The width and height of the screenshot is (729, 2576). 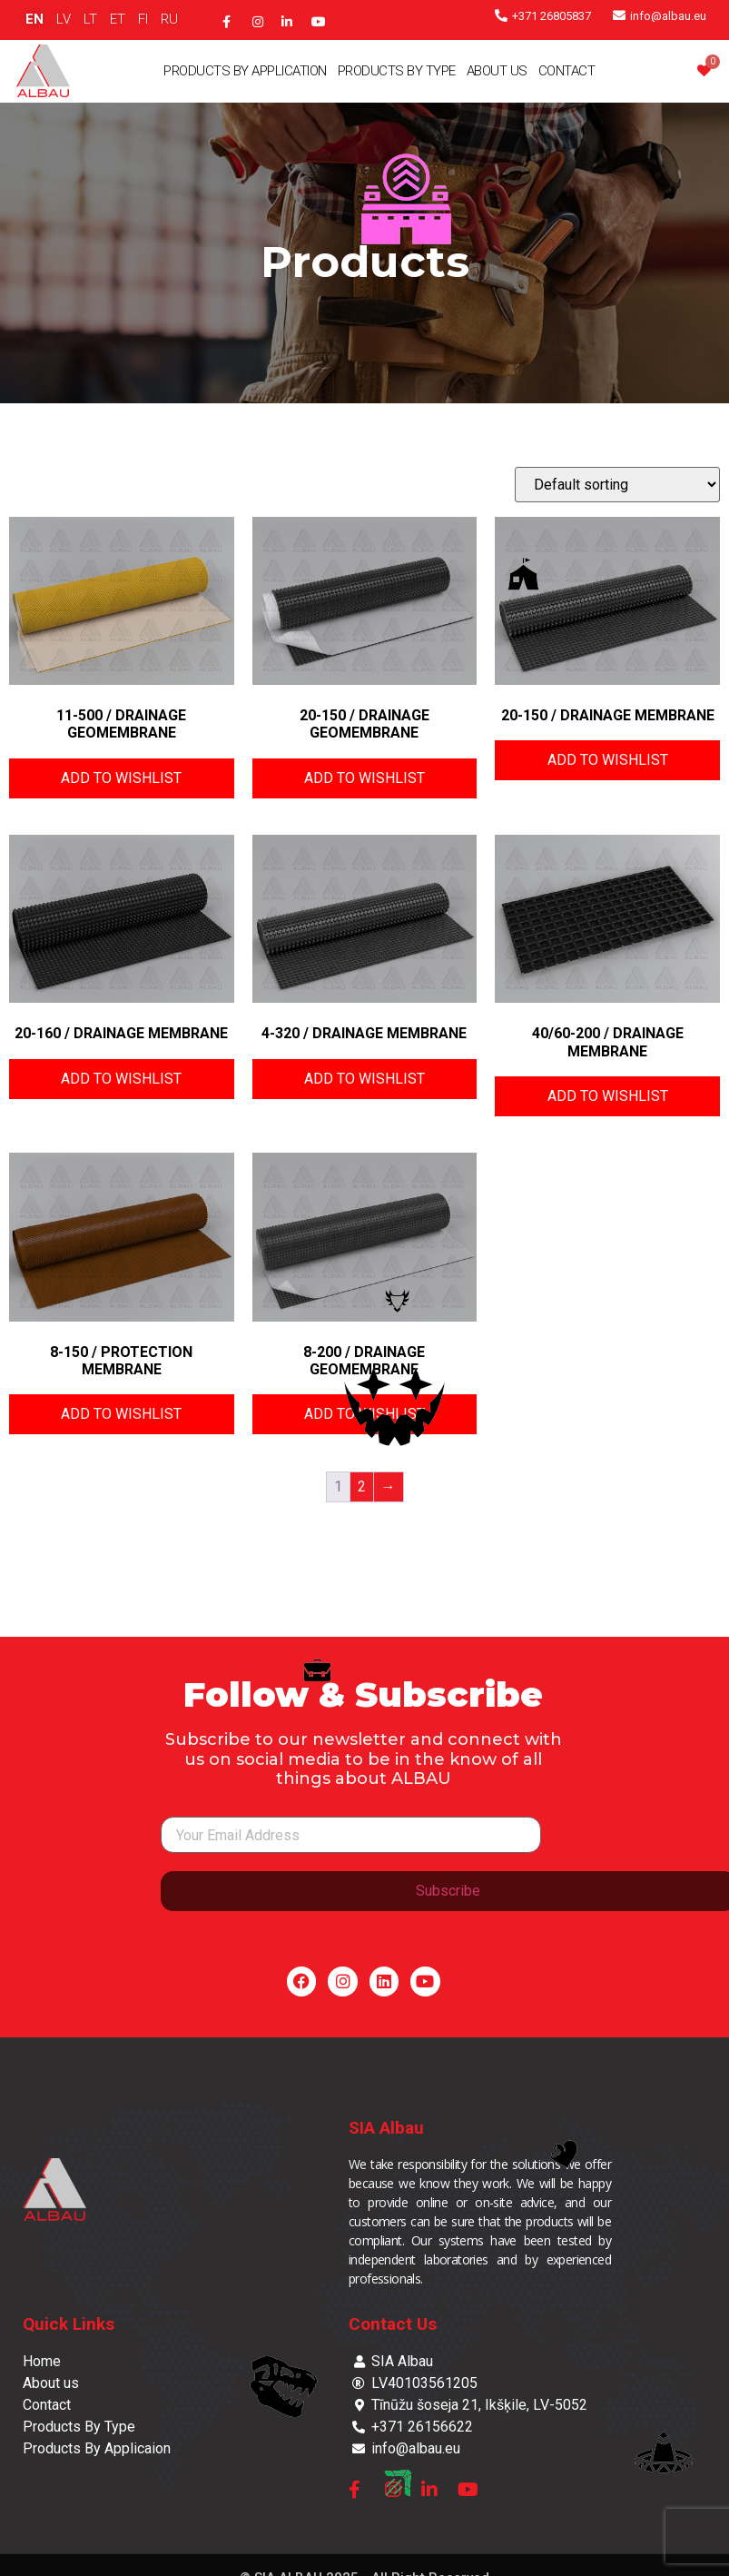 What do you see at coordinates (406, 199) in the screenshot?
I see `represents a military or defensive structure in a game` at bounding box center [406, 199].